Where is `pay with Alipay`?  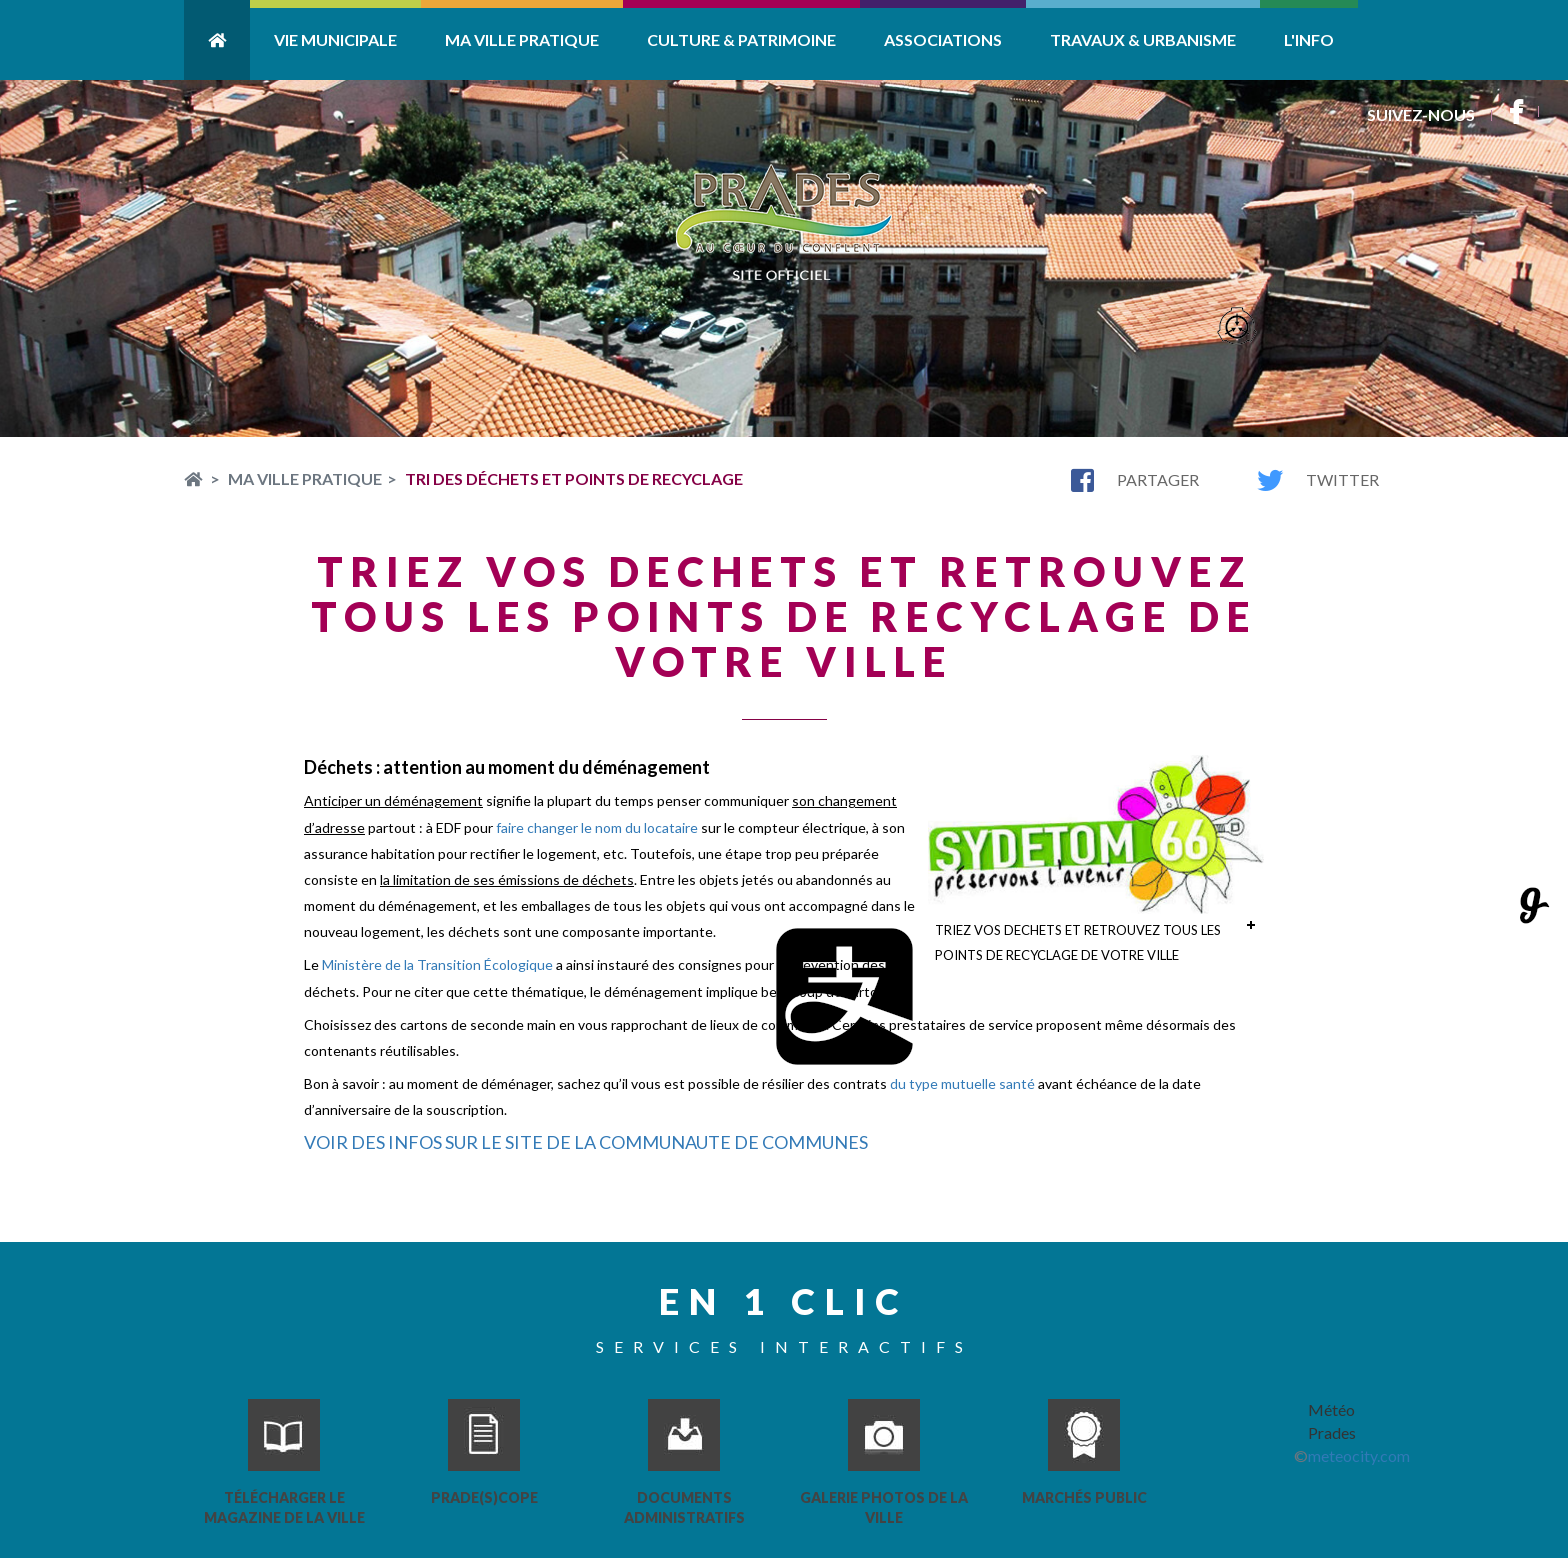 pay with Alipay is located at coordinates (844, 996).